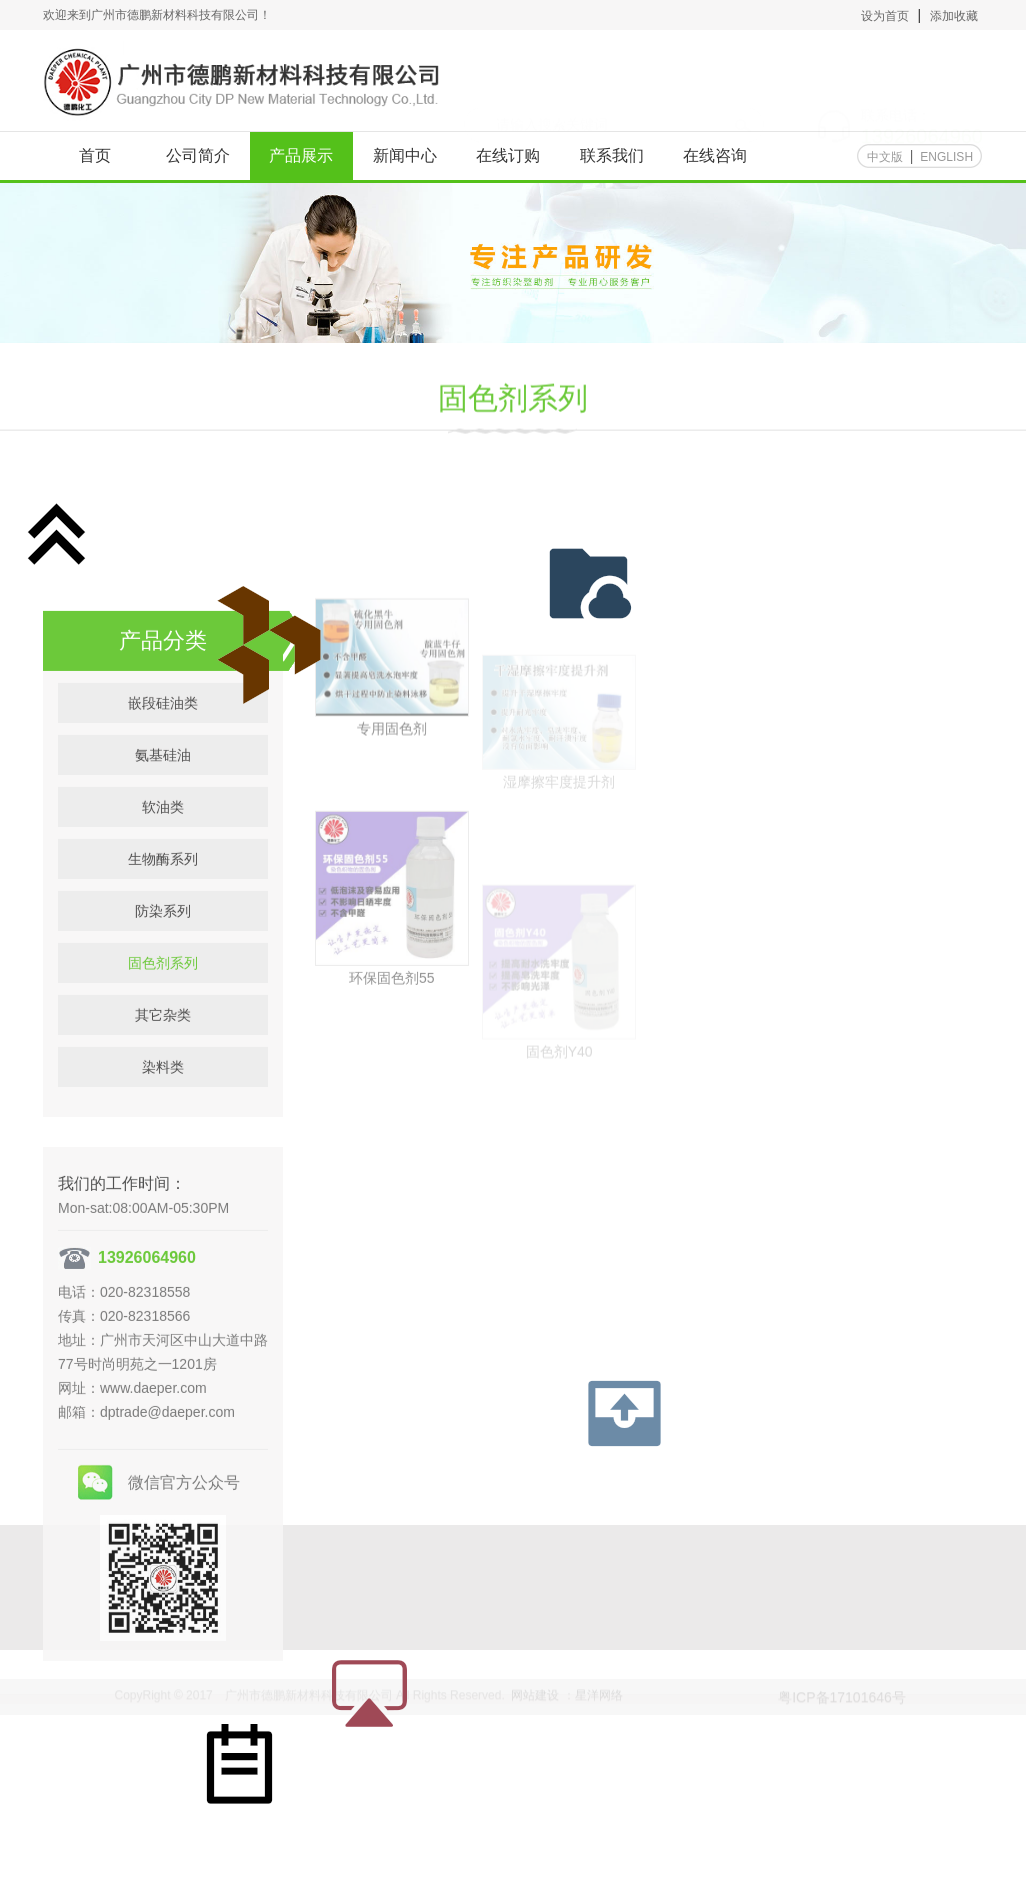  What do you see at coordinates (369, 1693) in the screenshot?
I see `stream video content to an Apple TV or compatible device` at bounding box center [369, 1693].